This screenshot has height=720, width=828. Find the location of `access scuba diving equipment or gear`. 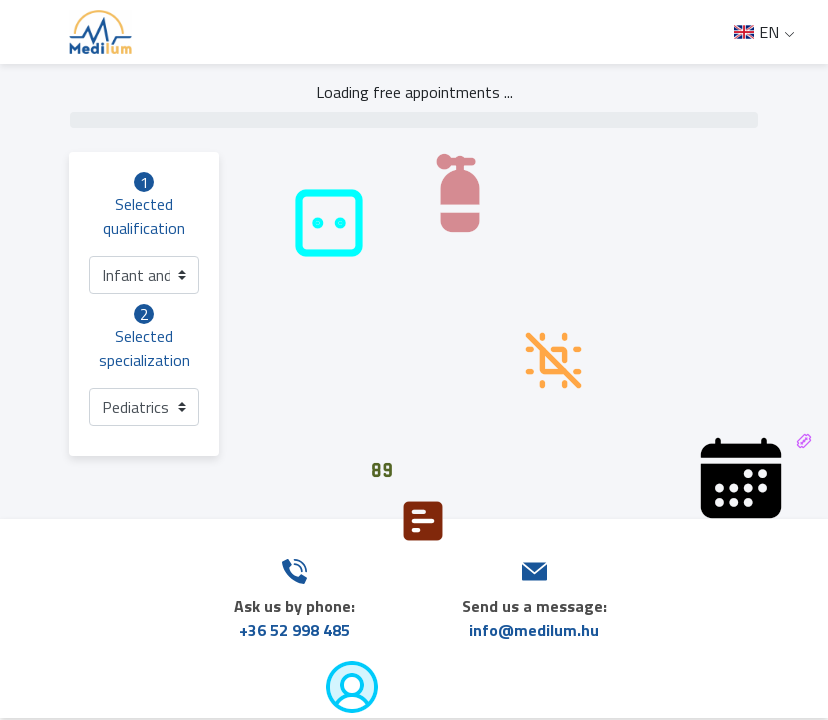

access scuba diving equipment or gear is located at coordinates (460, 193).